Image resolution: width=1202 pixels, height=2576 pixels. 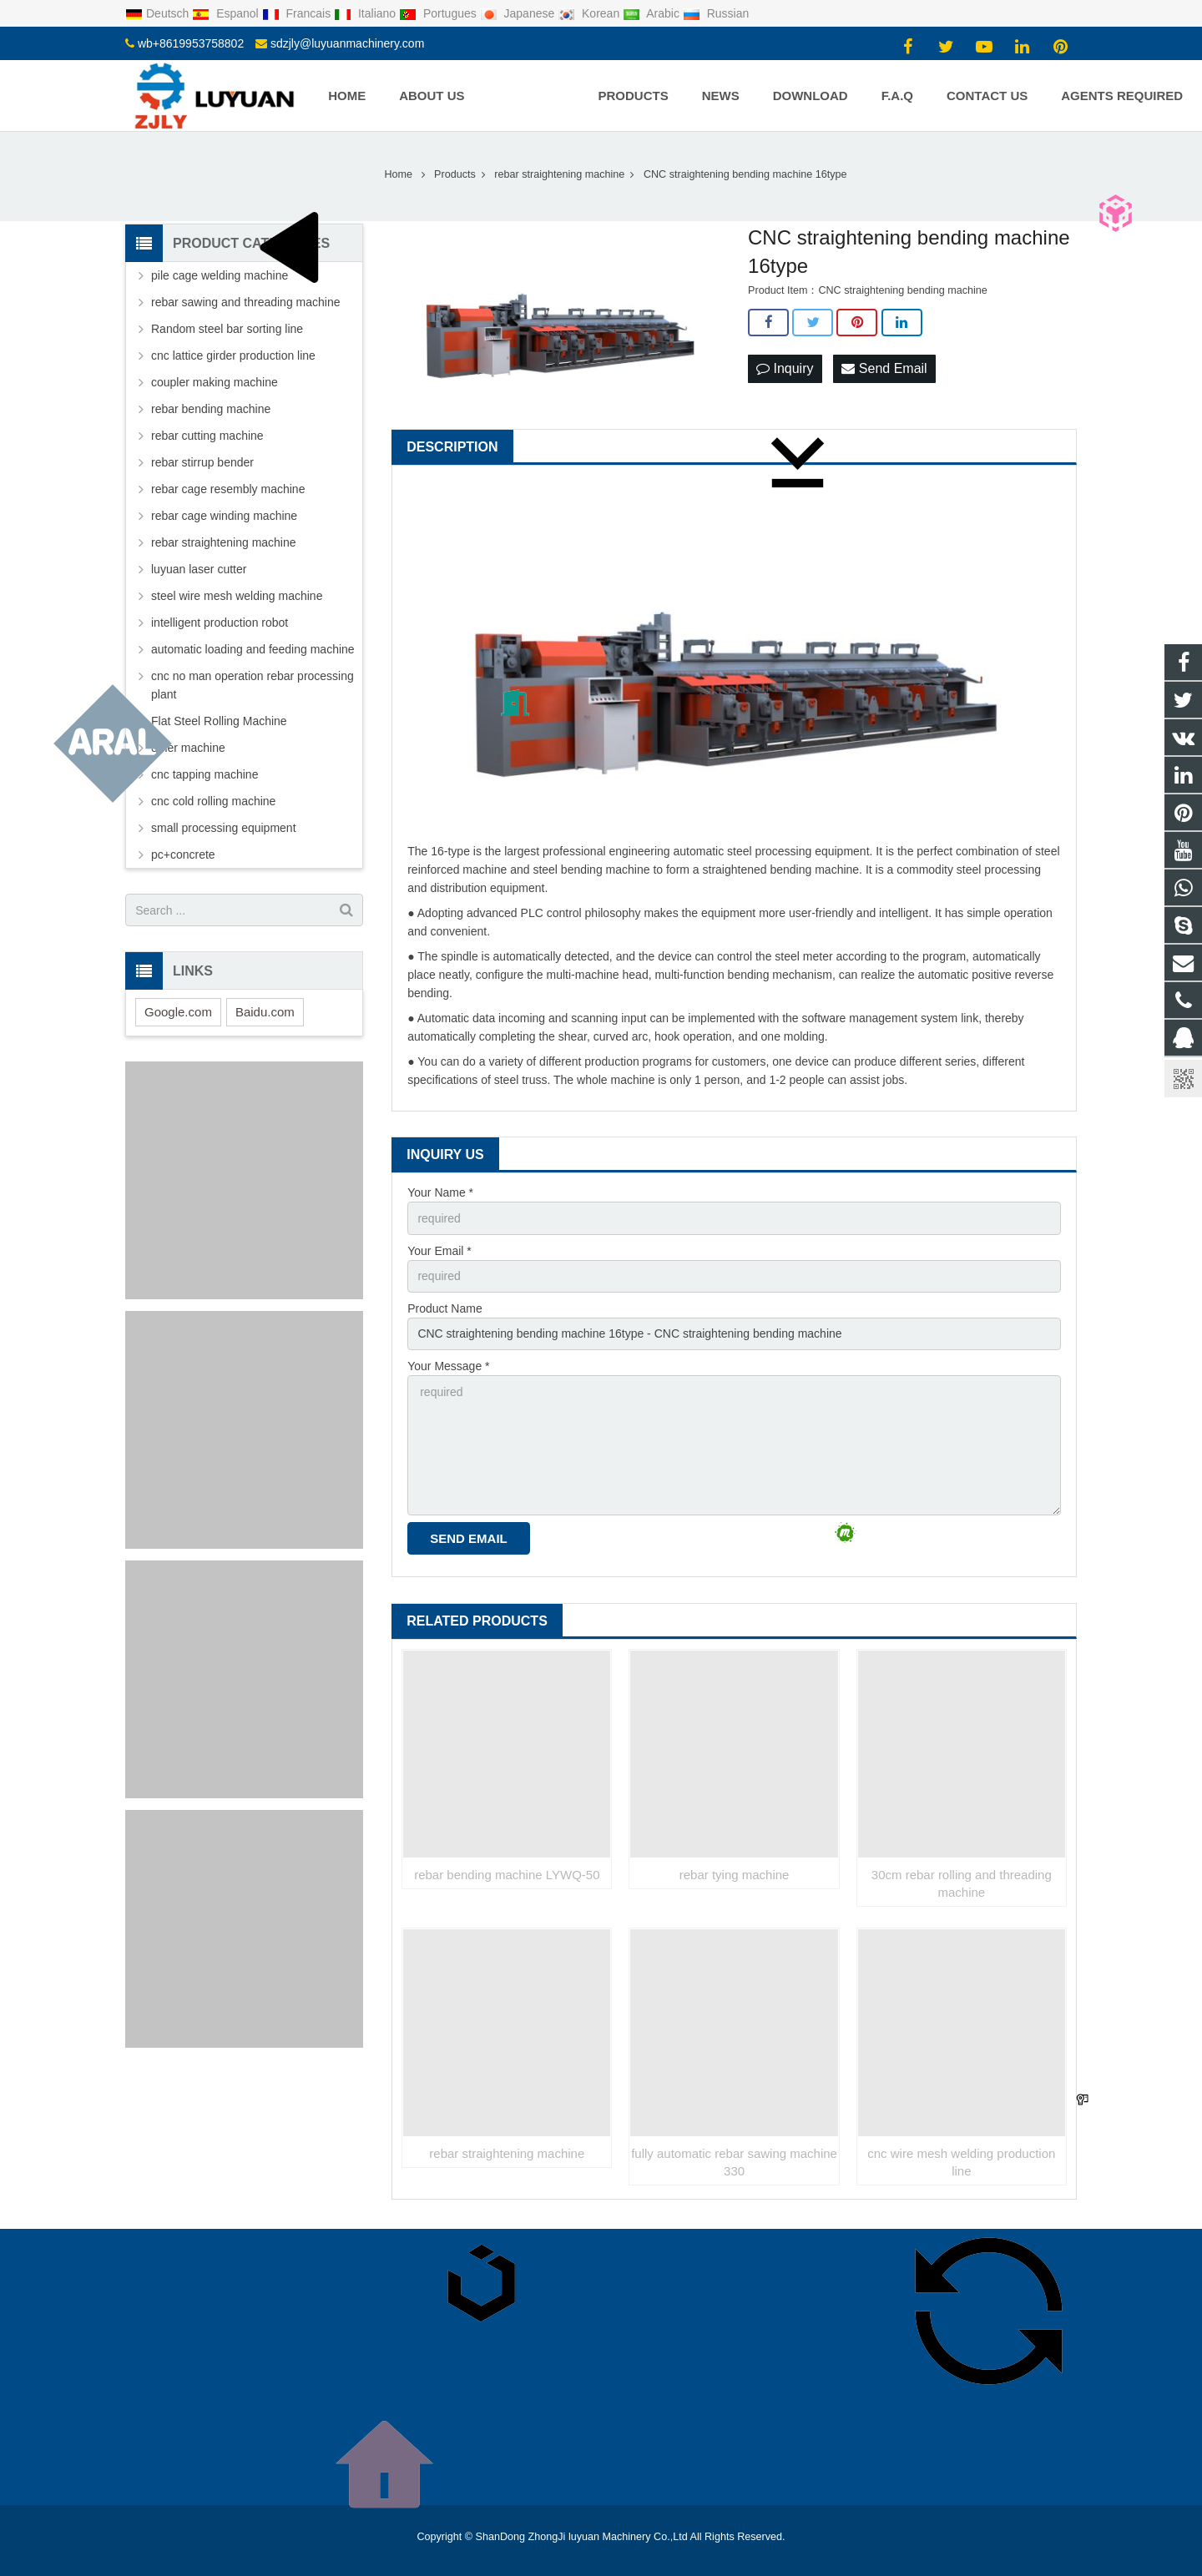 I want to click on aral gas station brand logo, so click(x=113, y=744).